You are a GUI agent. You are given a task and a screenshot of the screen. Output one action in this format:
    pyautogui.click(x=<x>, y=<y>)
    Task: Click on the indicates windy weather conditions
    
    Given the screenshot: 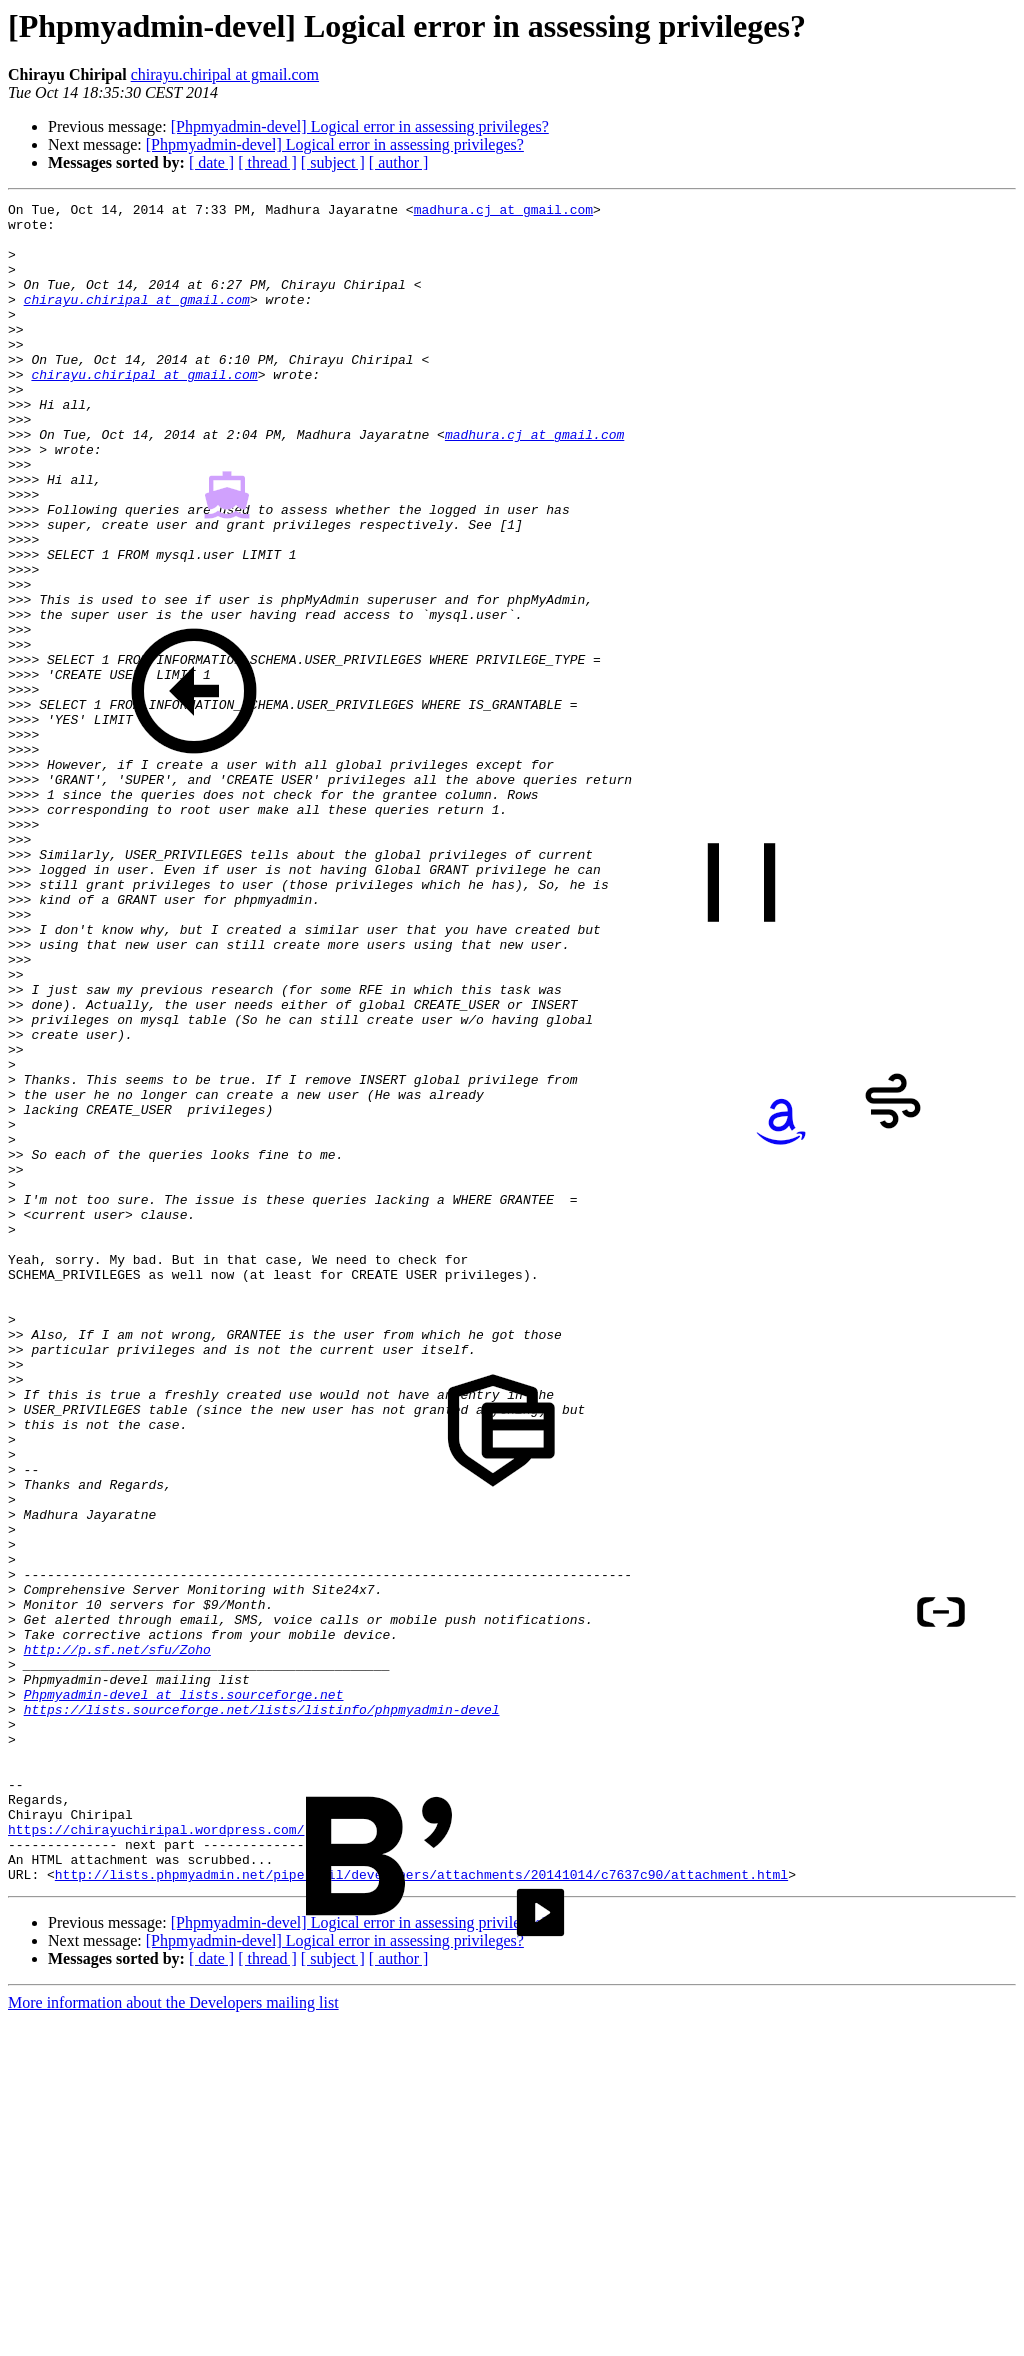 What is the action you would take?
    pyautogui.click(x=893, y=1101)
    